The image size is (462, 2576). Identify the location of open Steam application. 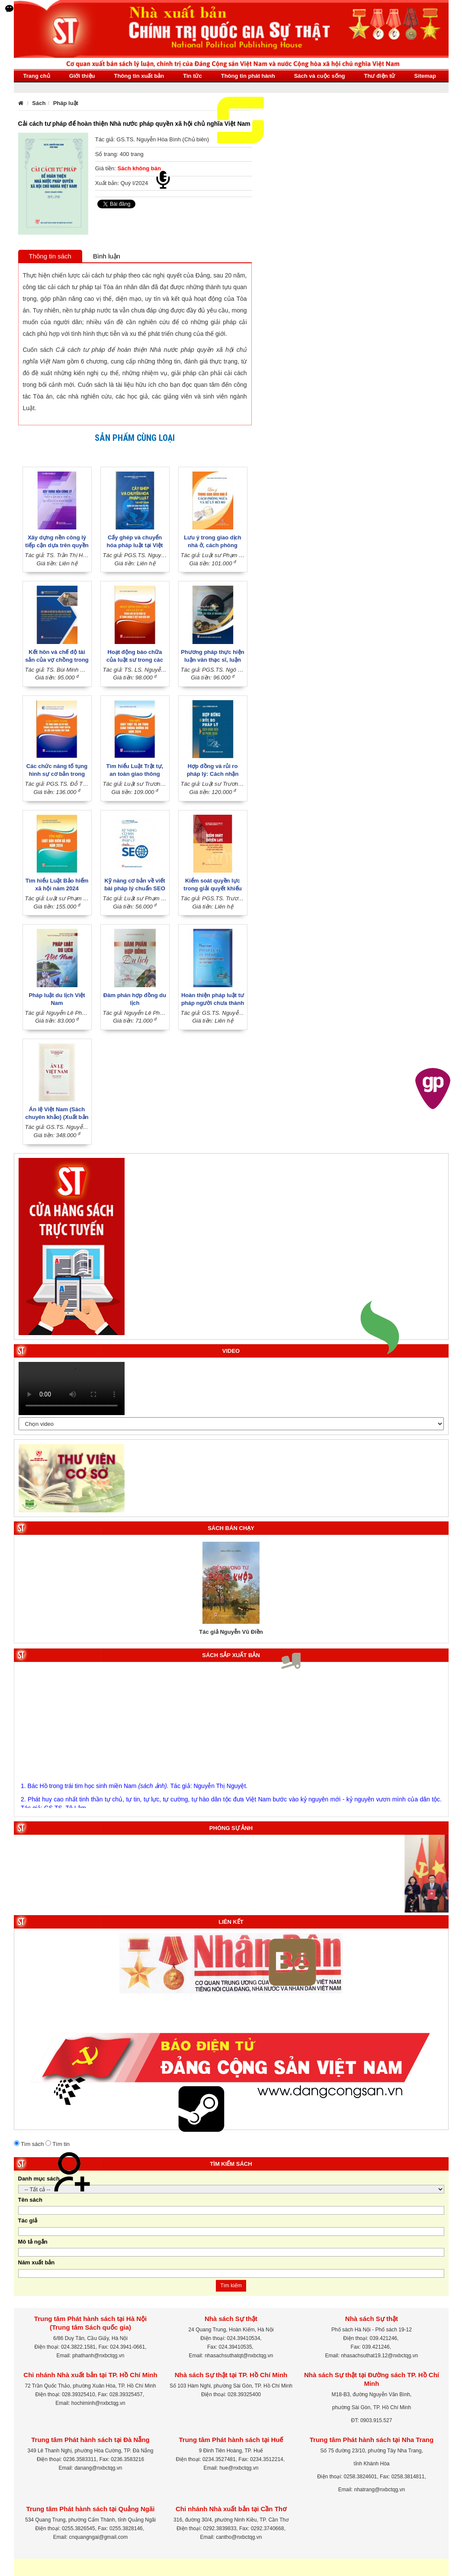
(201, 2109).